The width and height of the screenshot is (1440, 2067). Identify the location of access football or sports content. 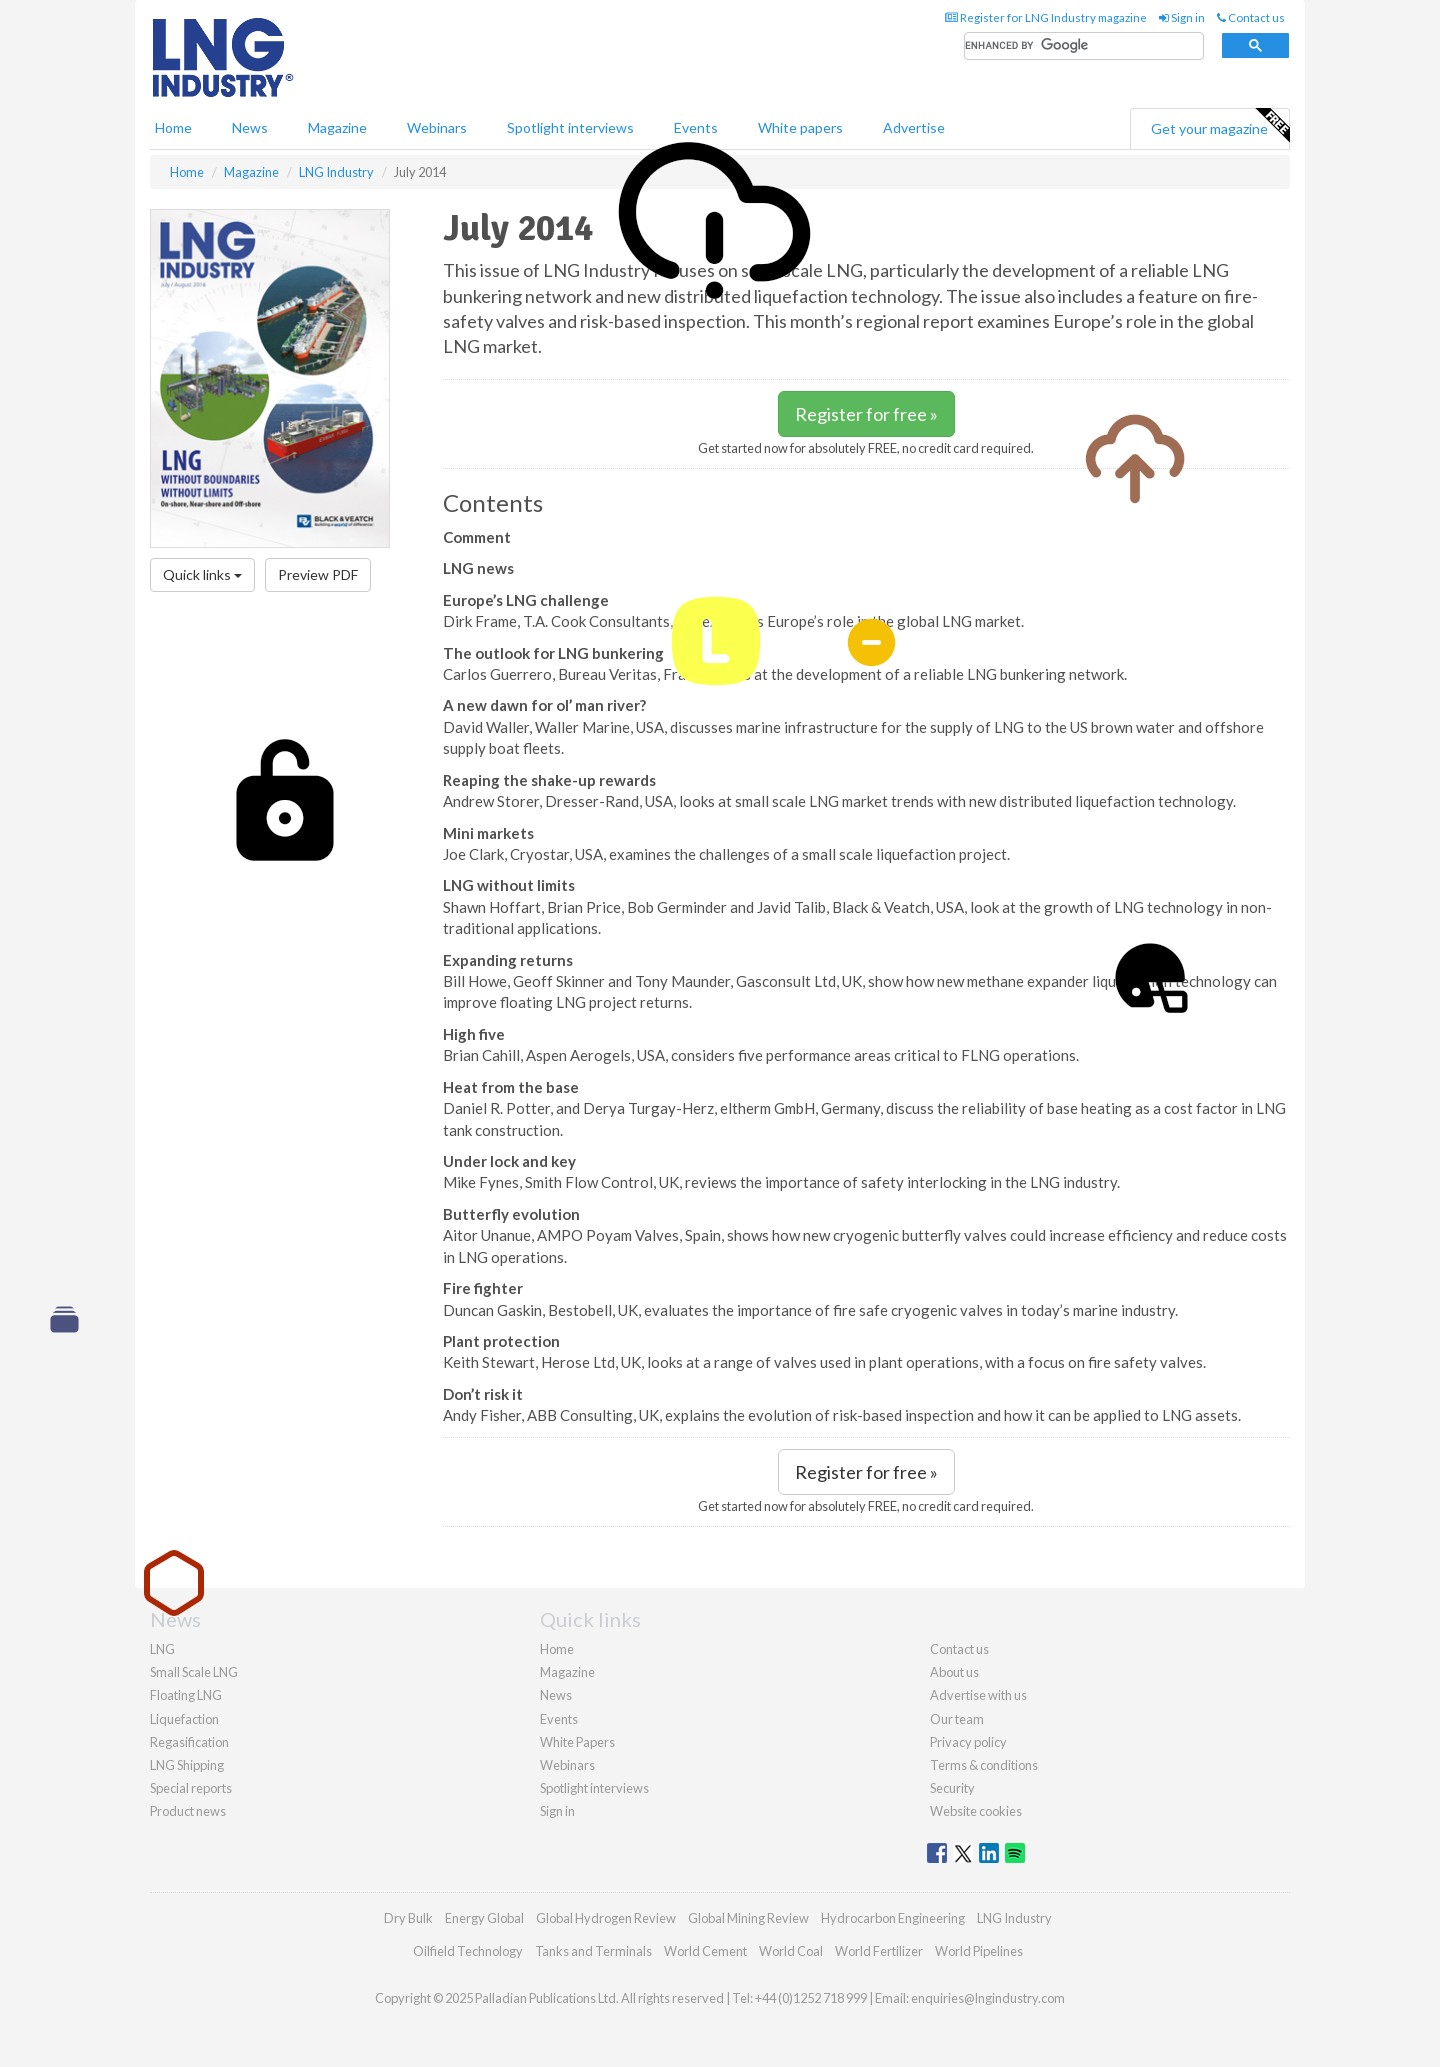
(1151, 979).